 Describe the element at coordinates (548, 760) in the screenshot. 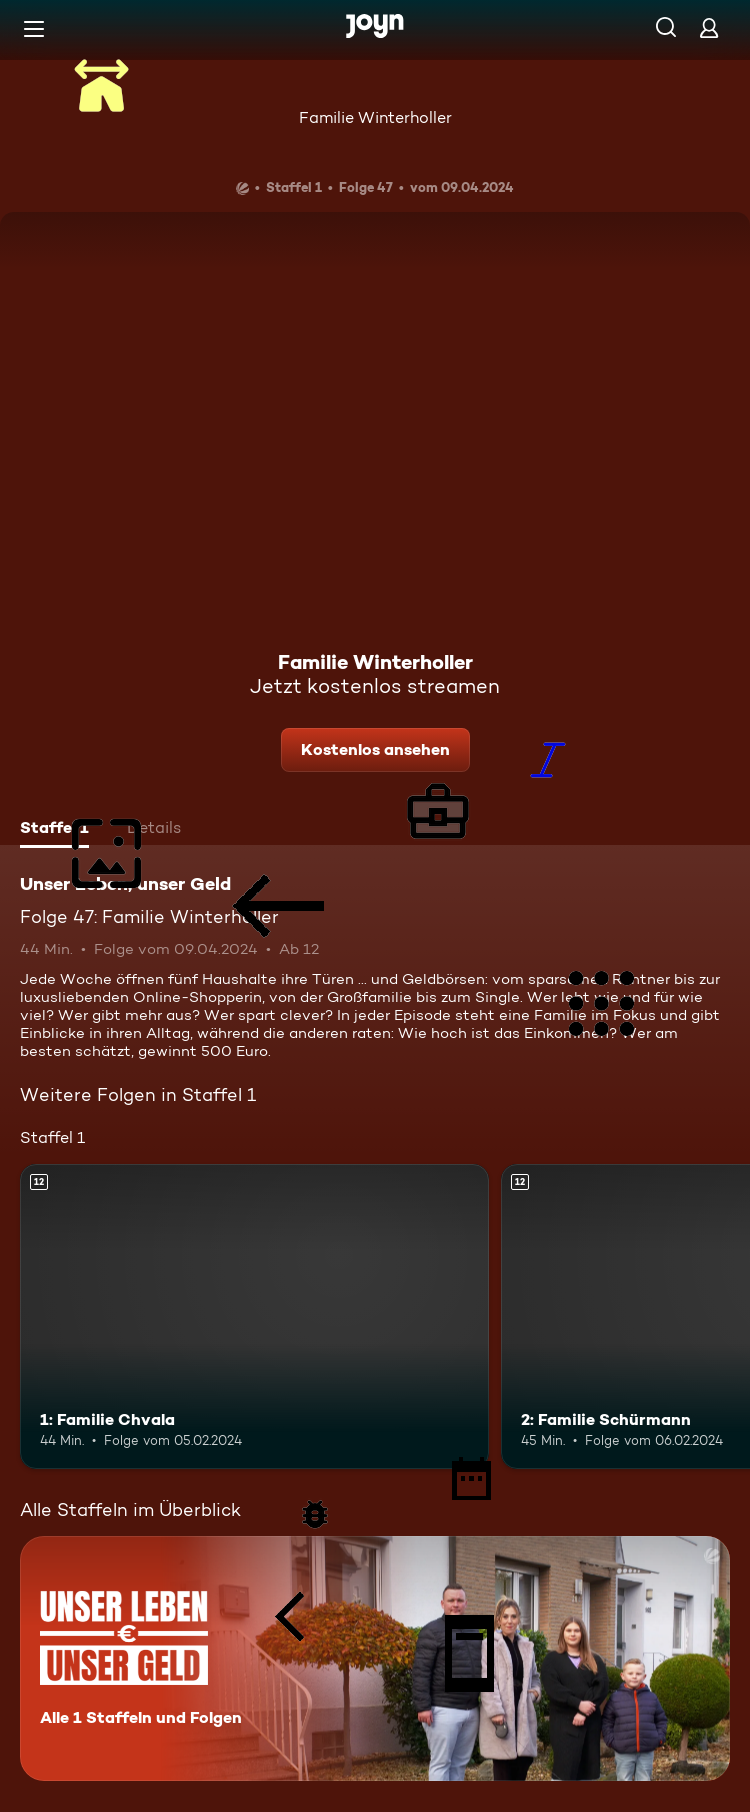

I see `apply italic formatting to selected text` at that location.